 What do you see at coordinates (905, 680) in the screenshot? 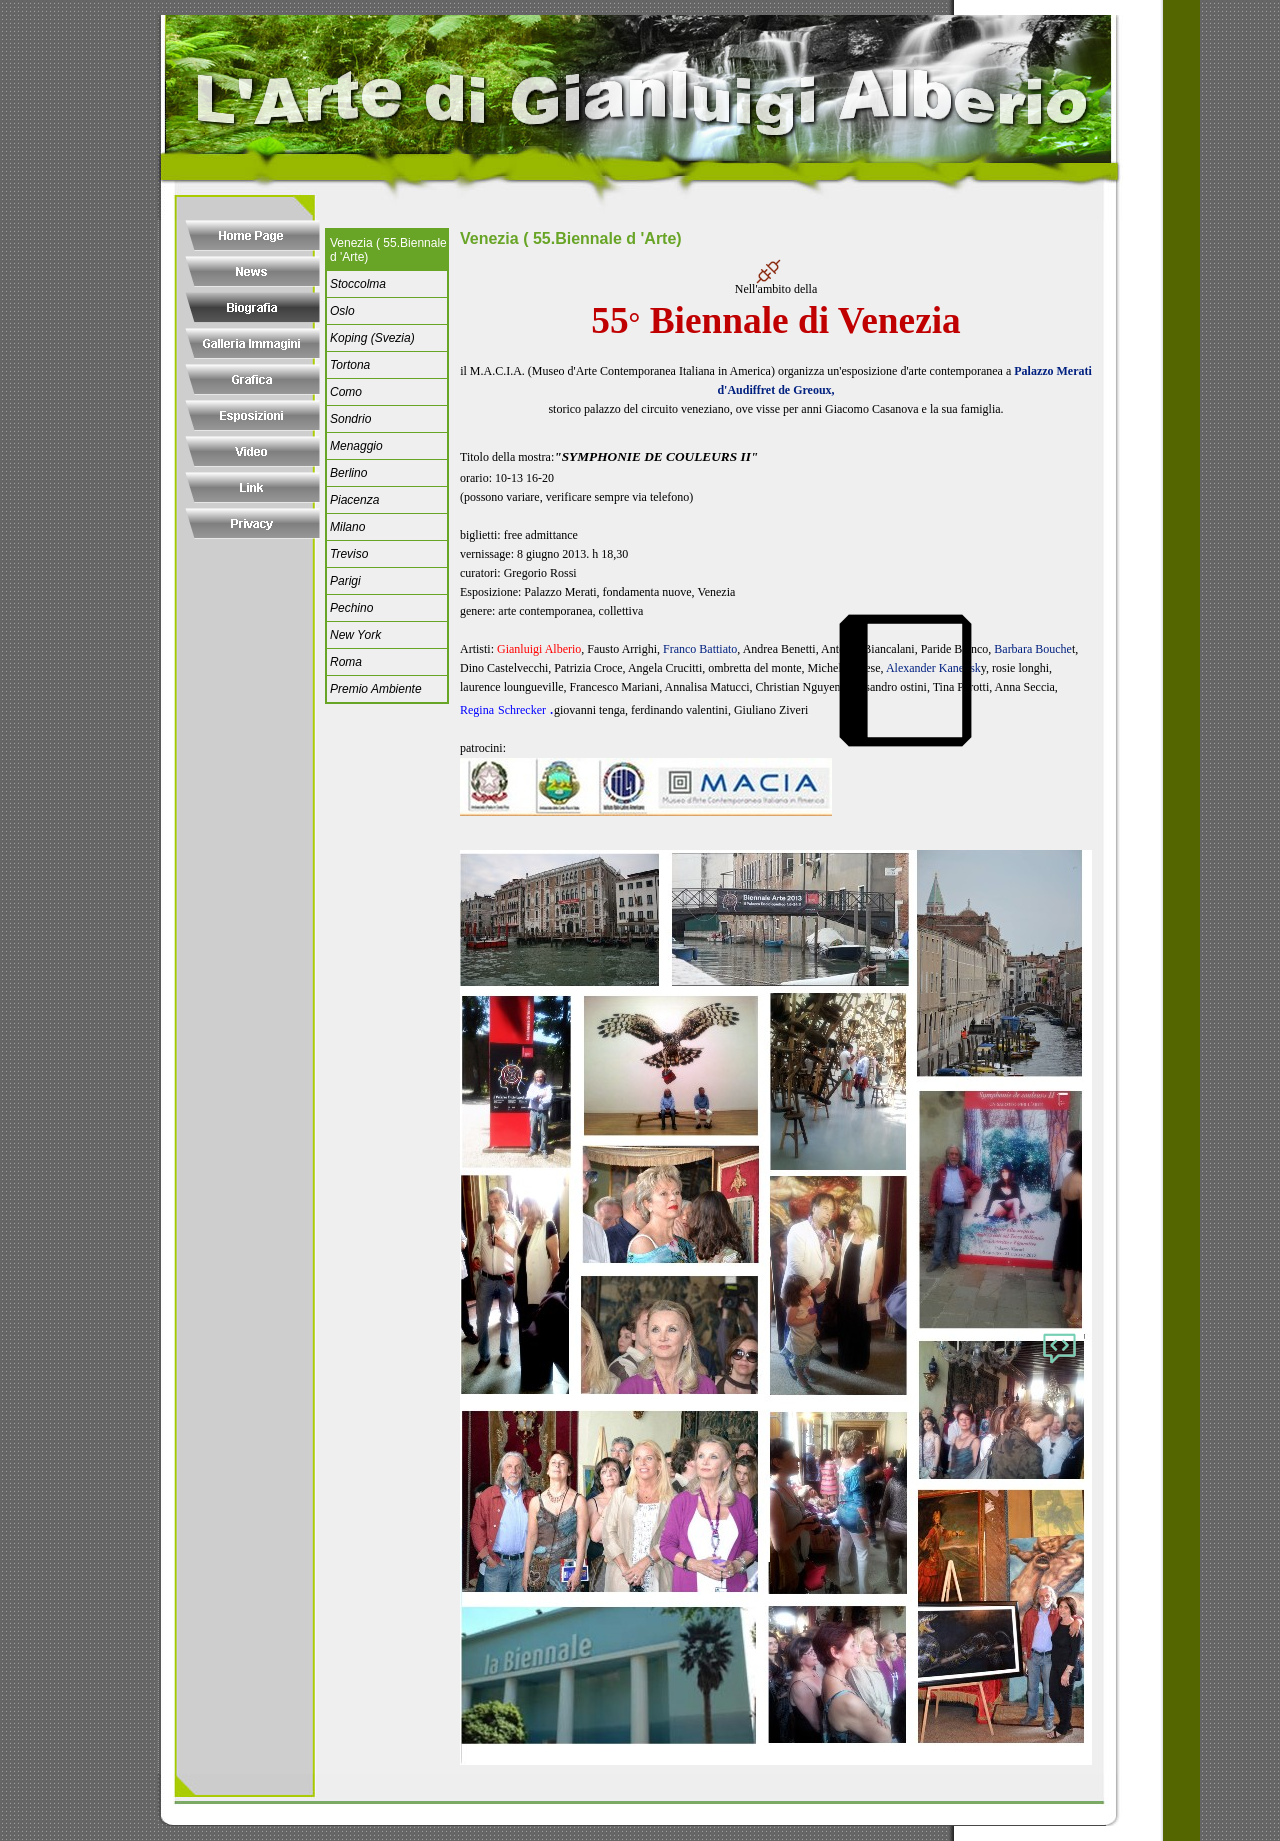
I see `move activity bar to the left side of the editor` at bounding box center [905, 680].